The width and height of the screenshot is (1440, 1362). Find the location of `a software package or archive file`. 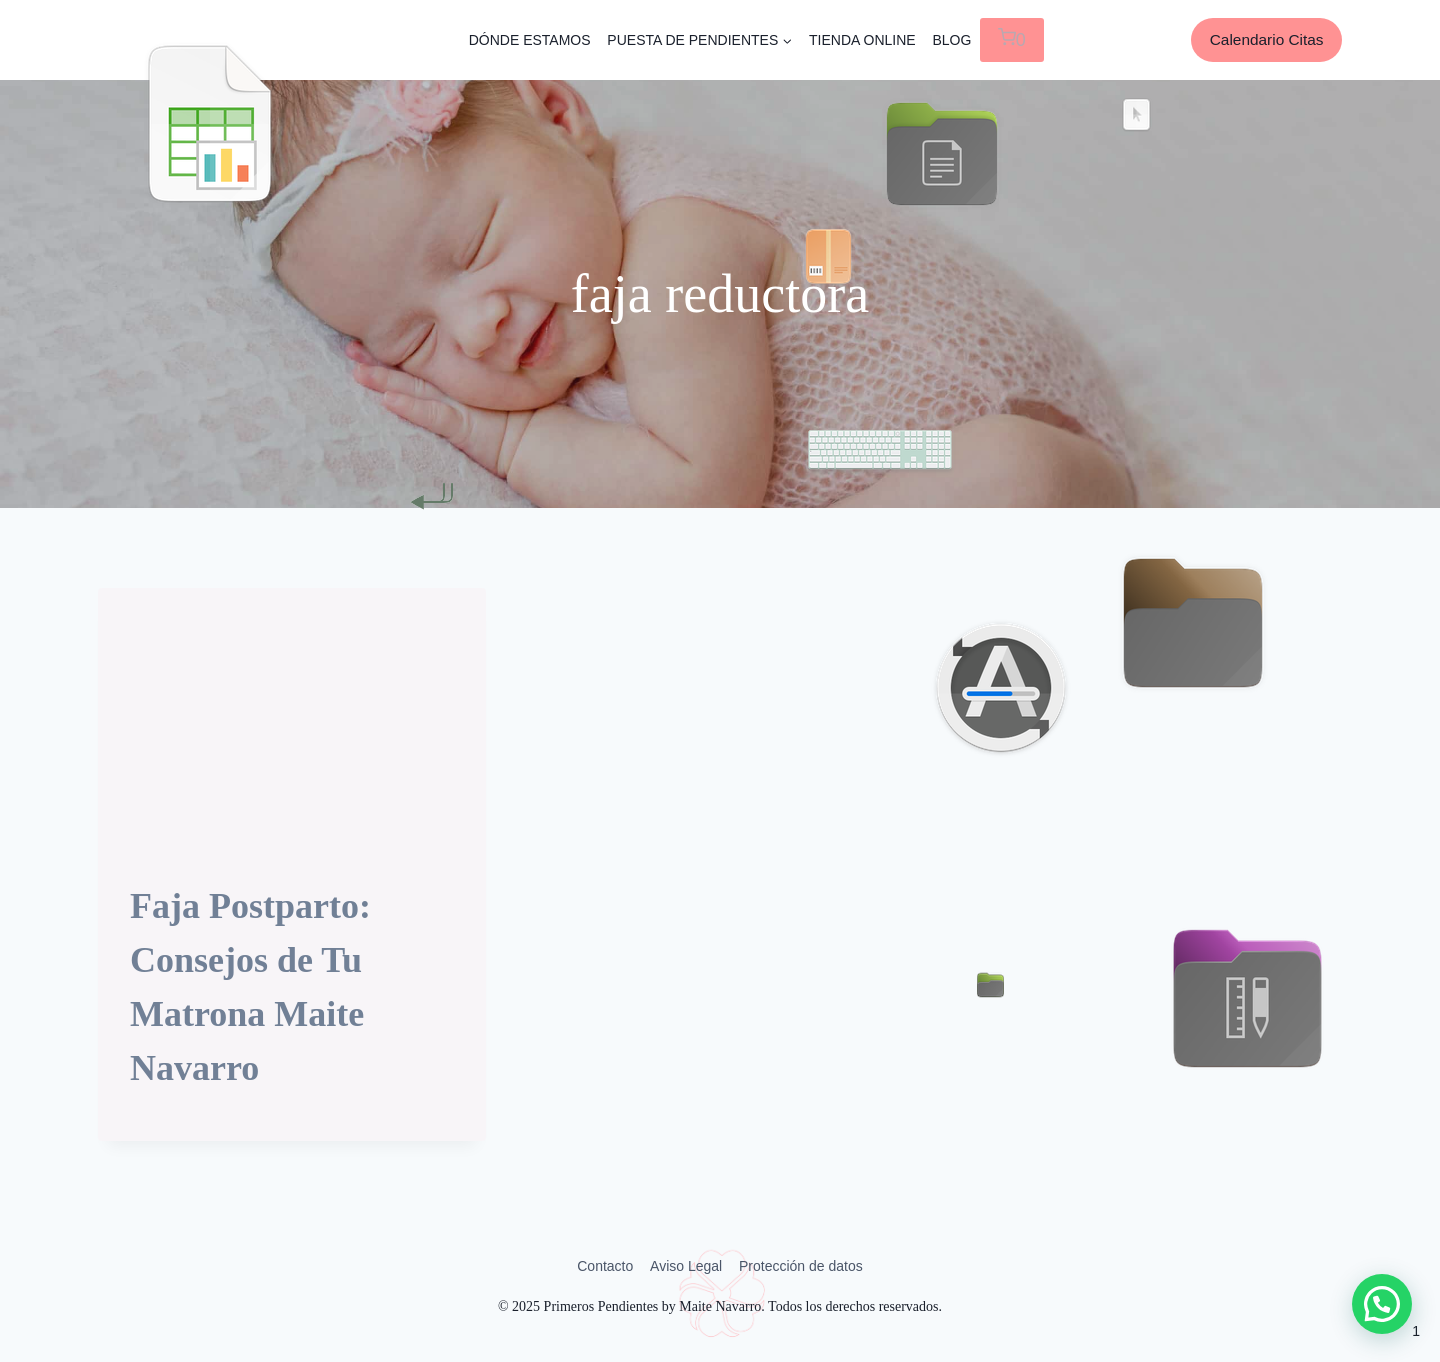

a software package or archive file is located at coordinates (828, 256).